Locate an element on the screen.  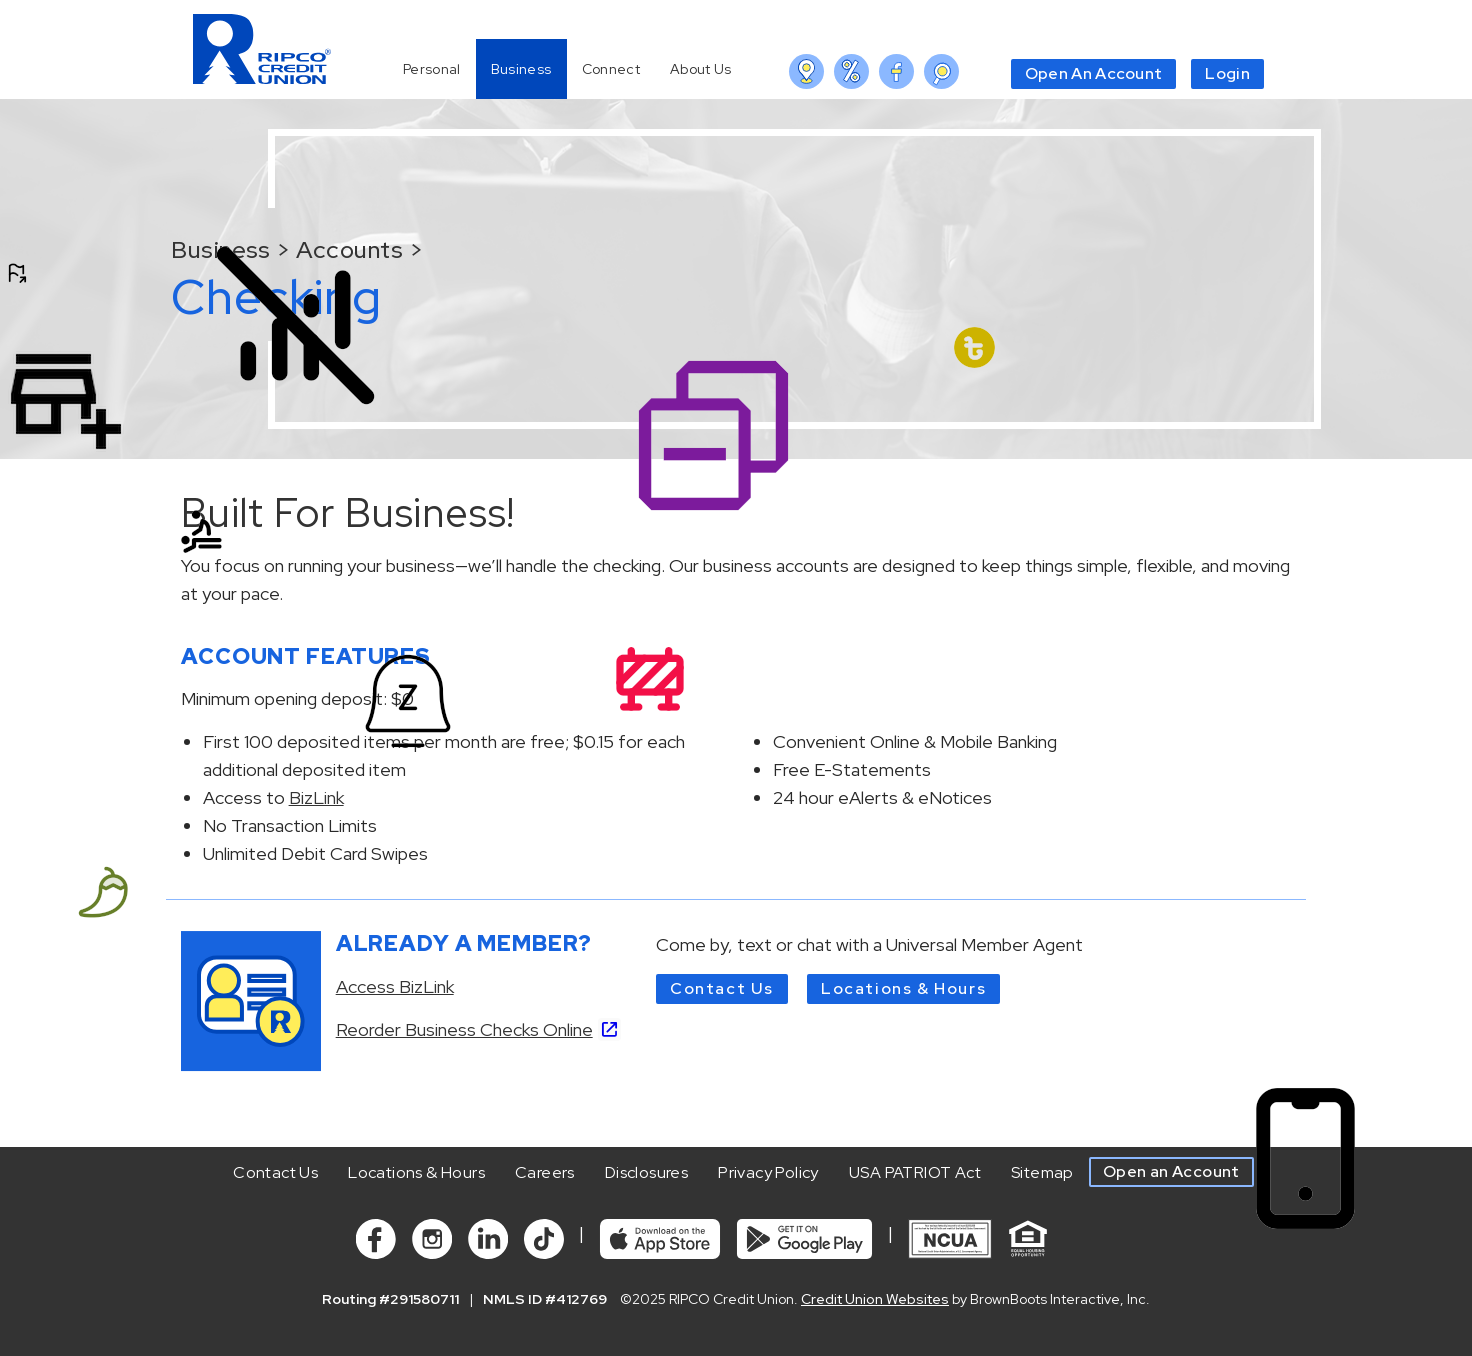
collapse all expanded items in a tree view is located at coordinates (713, 435).